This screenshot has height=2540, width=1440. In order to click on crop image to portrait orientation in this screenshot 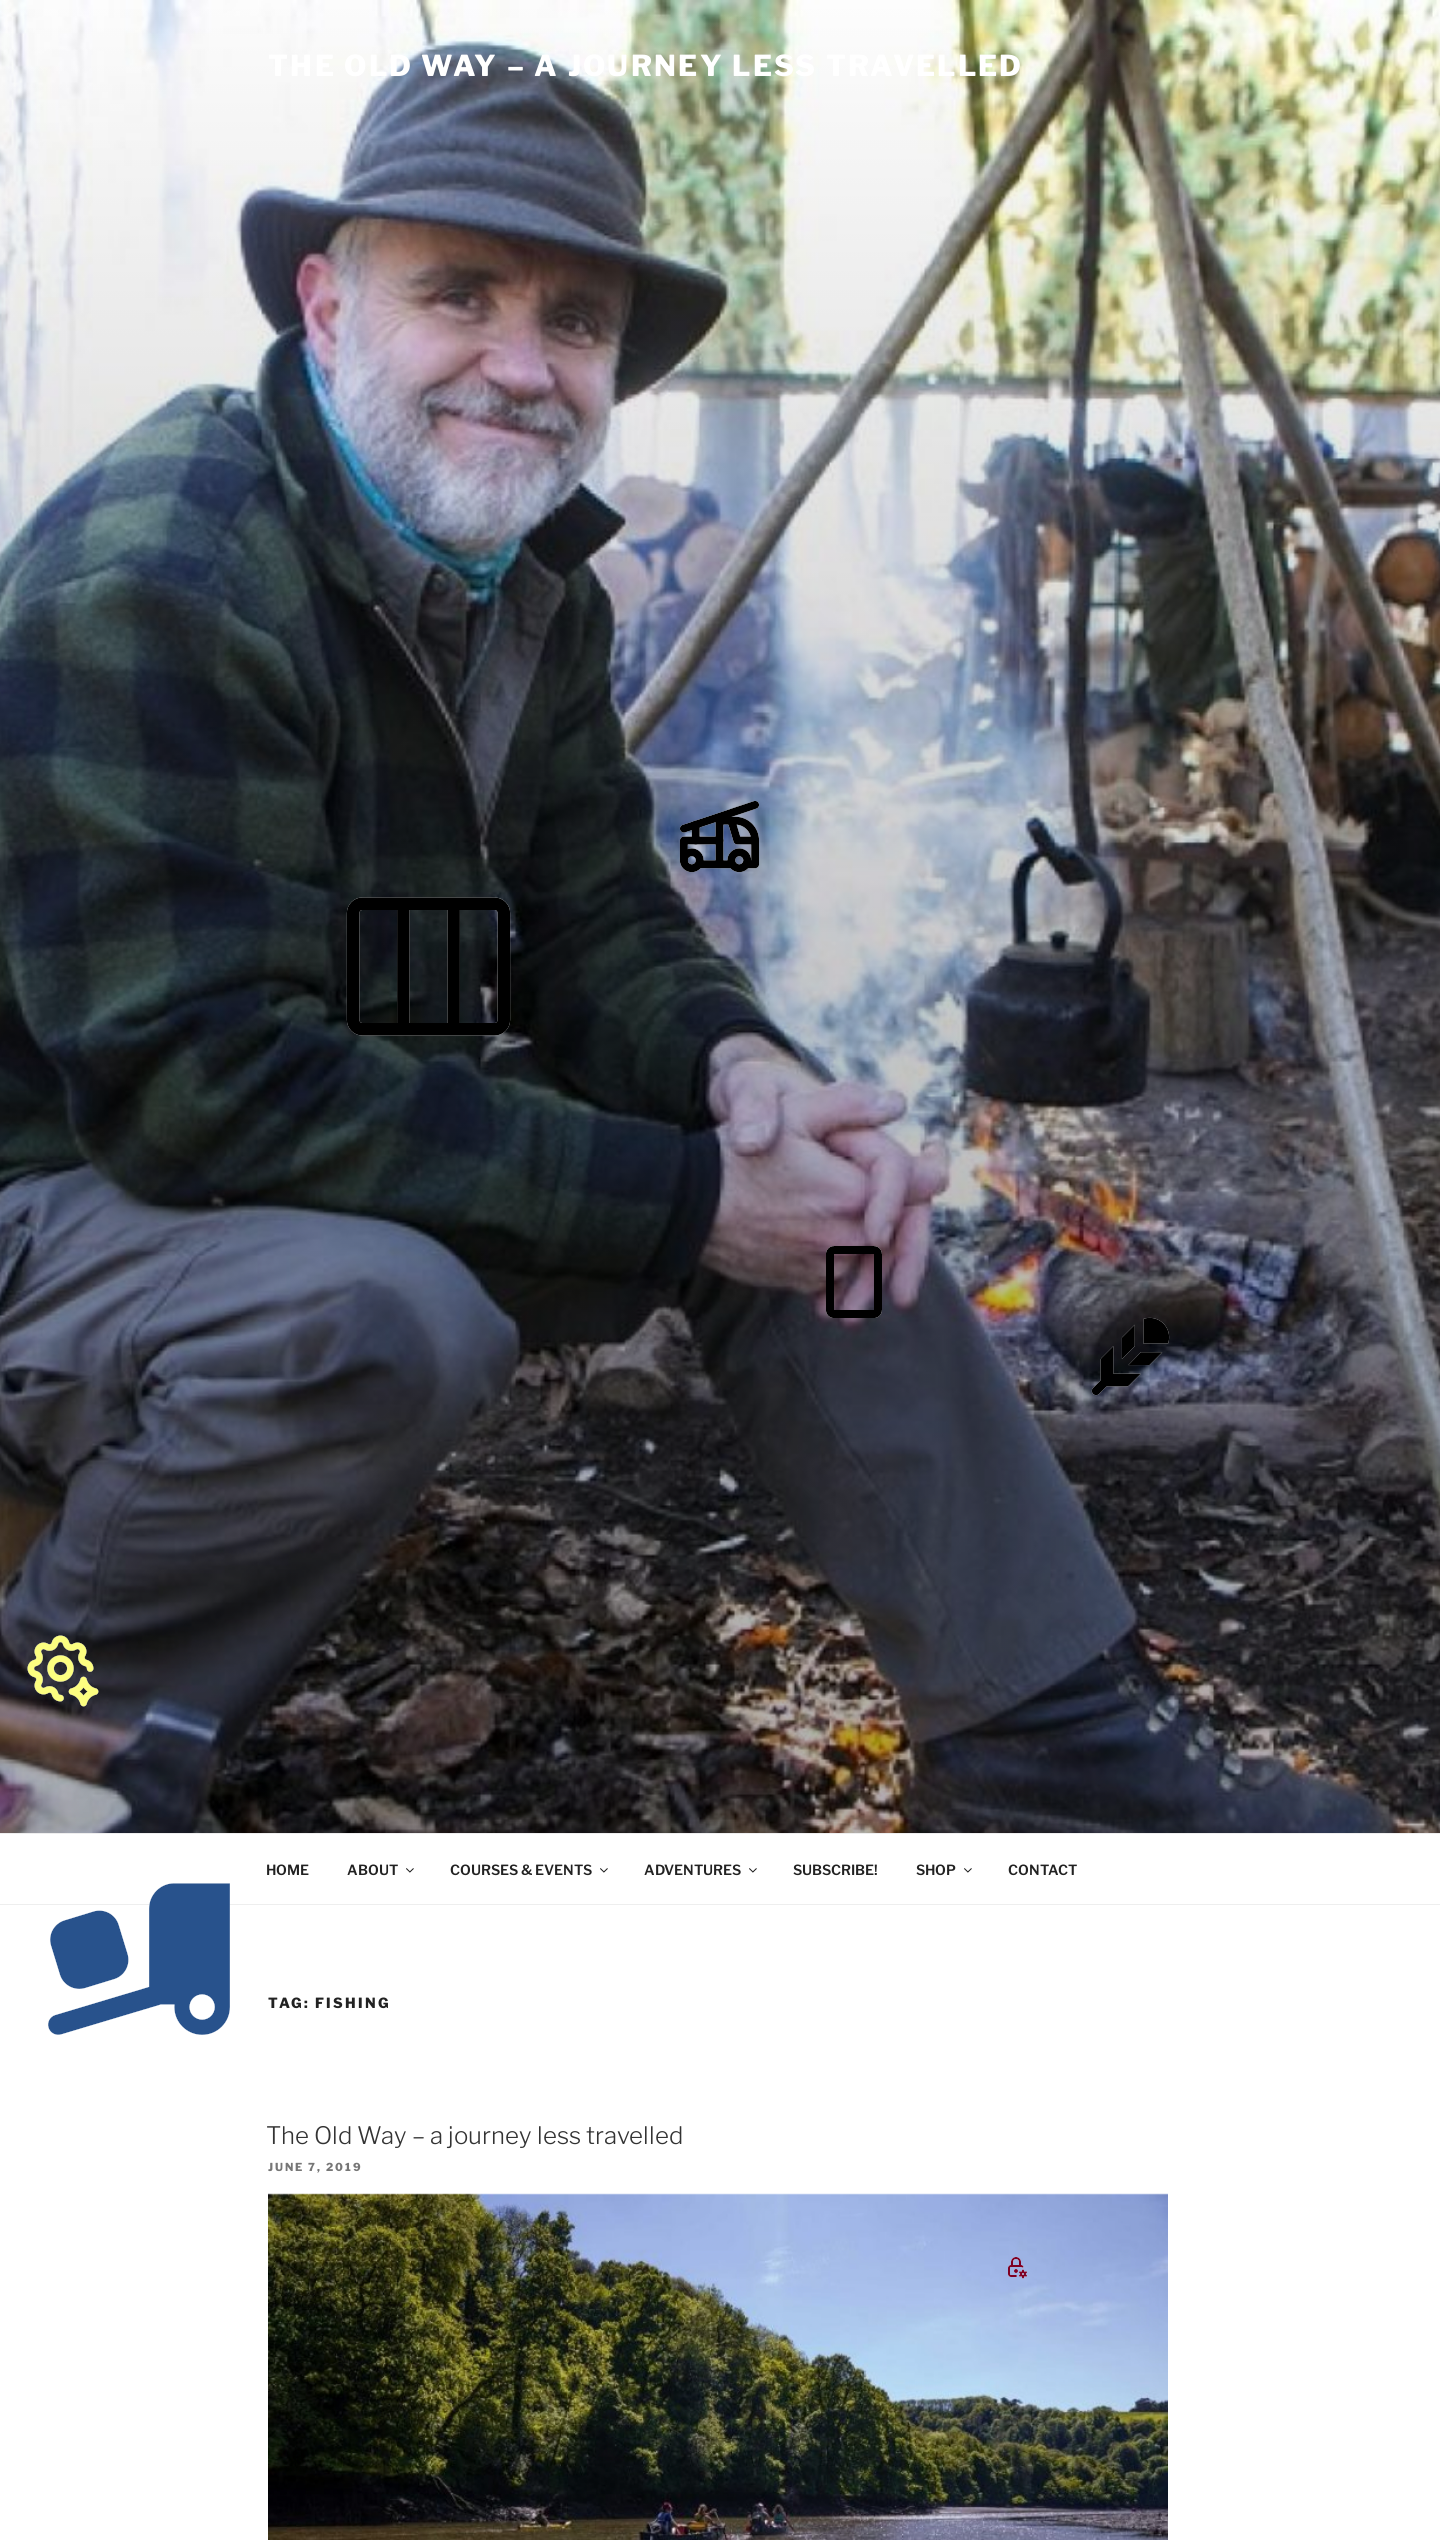, I will do `click(854, 1282)`.